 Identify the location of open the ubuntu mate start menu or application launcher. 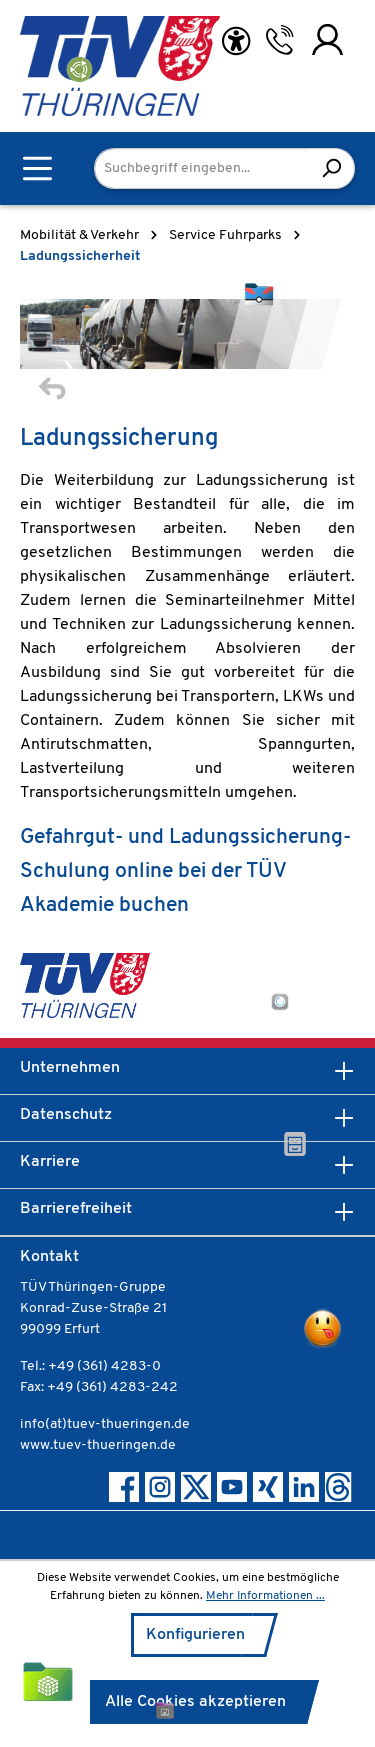
(79, 69).